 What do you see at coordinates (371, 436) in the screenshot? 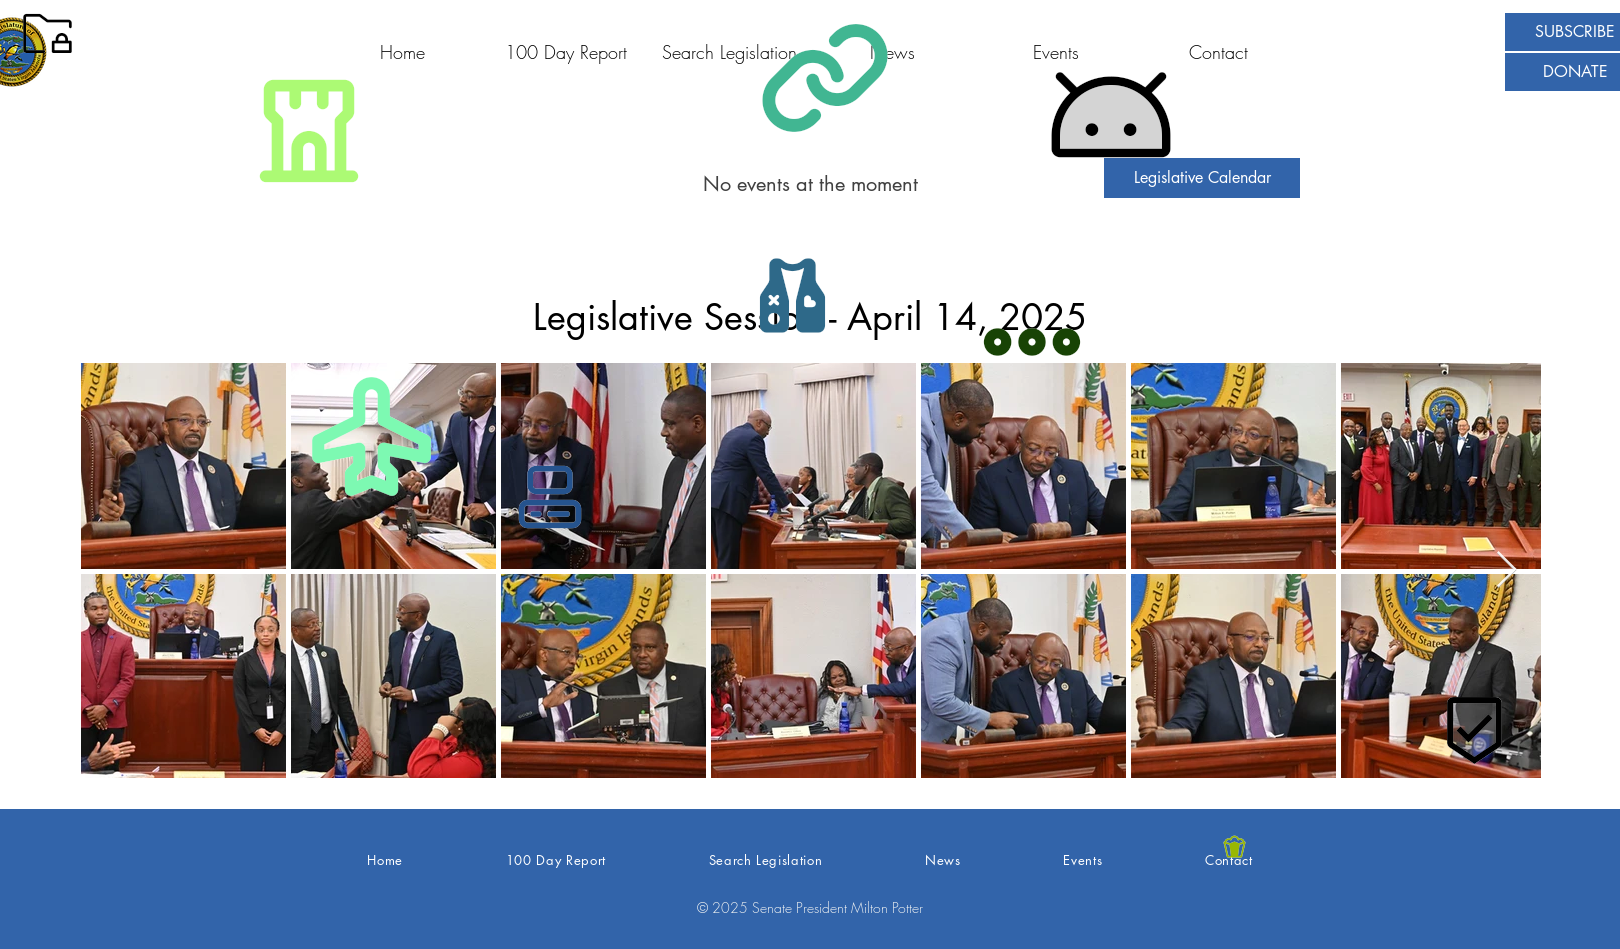
I see `enable airplane mode` at bounding box center [371, 436].